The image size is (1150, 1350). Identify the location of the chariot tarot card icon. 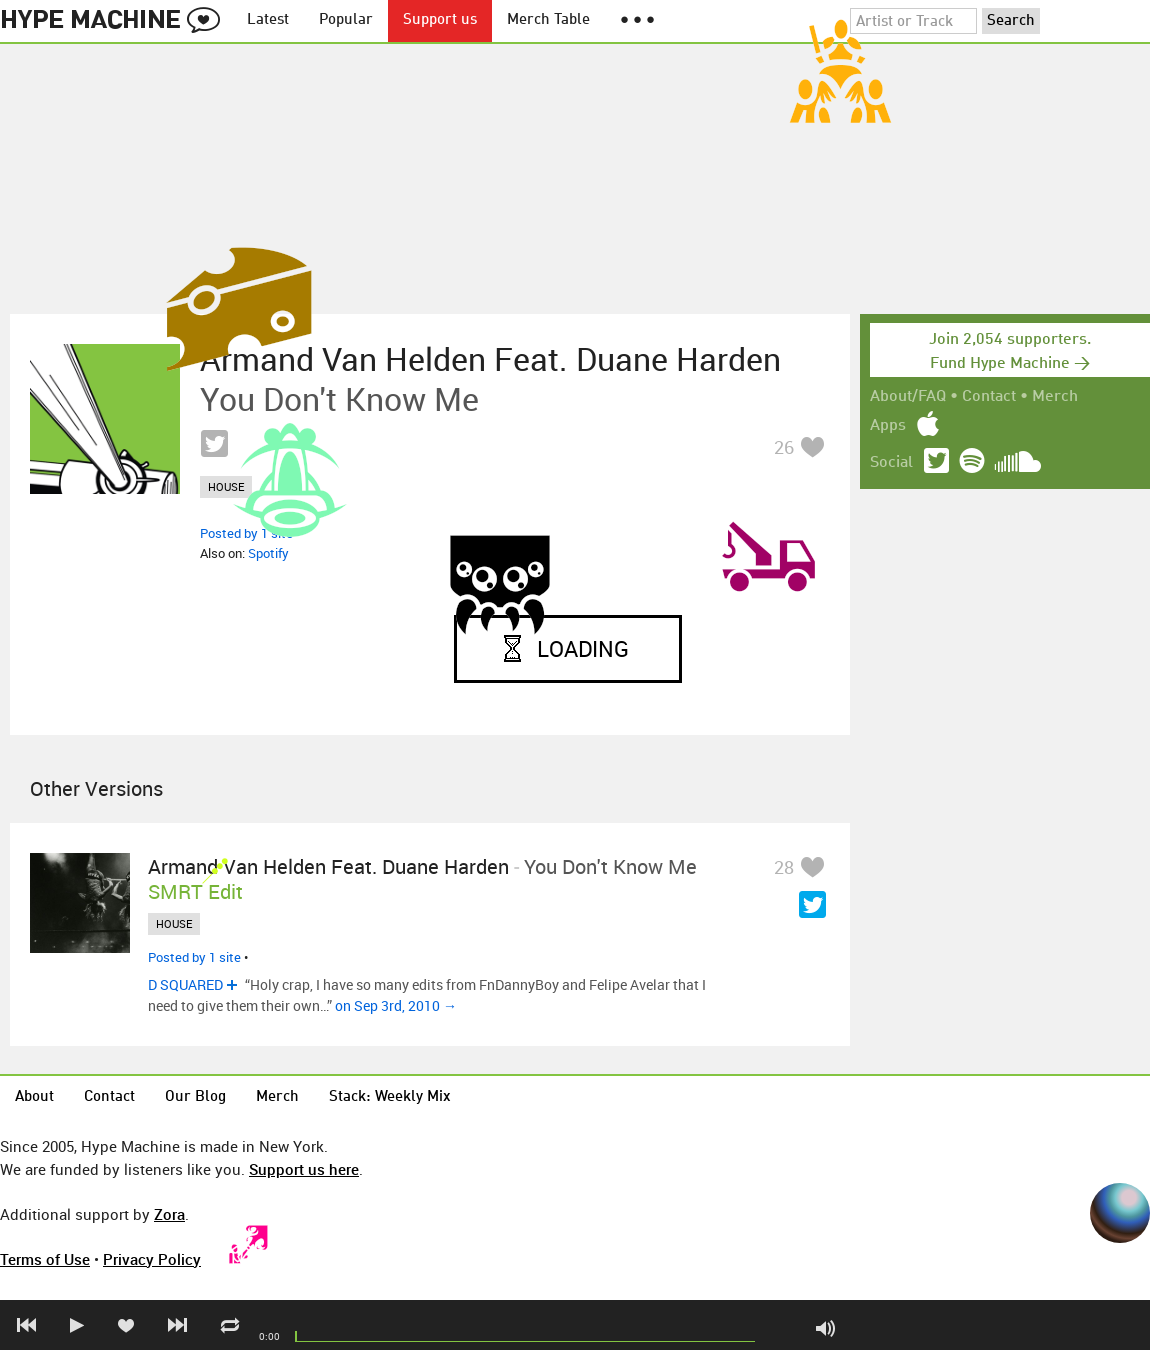
(840, 70).